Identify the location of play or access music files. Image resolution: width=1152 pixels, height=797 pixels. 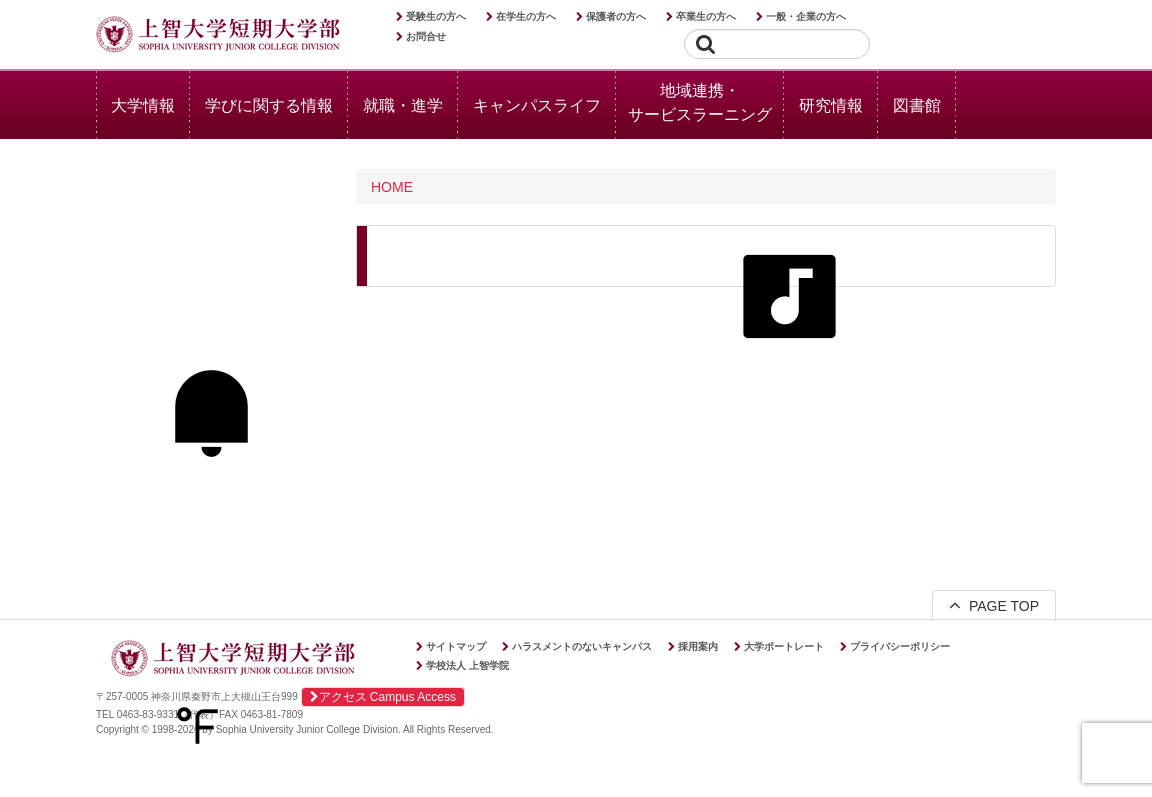
(789, 296).